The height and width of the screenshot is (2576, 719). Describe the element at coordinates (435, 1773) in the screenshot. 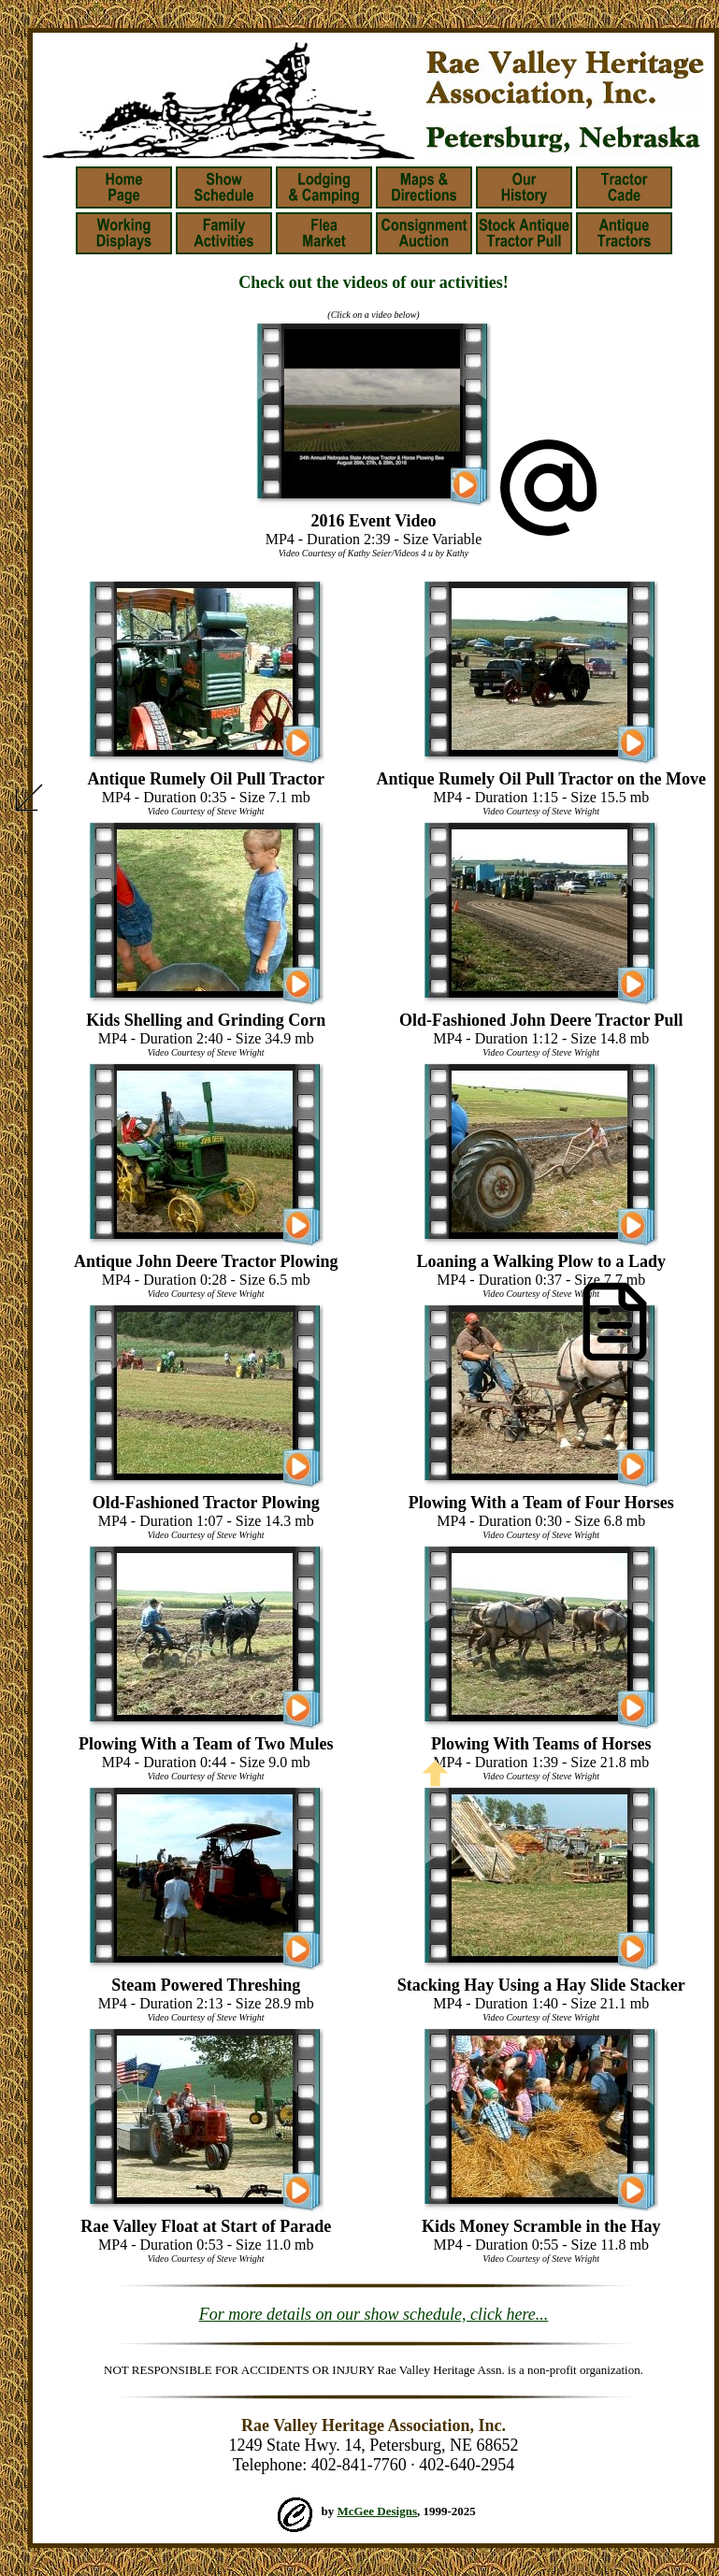

I see `scroll to top of page` at that location.